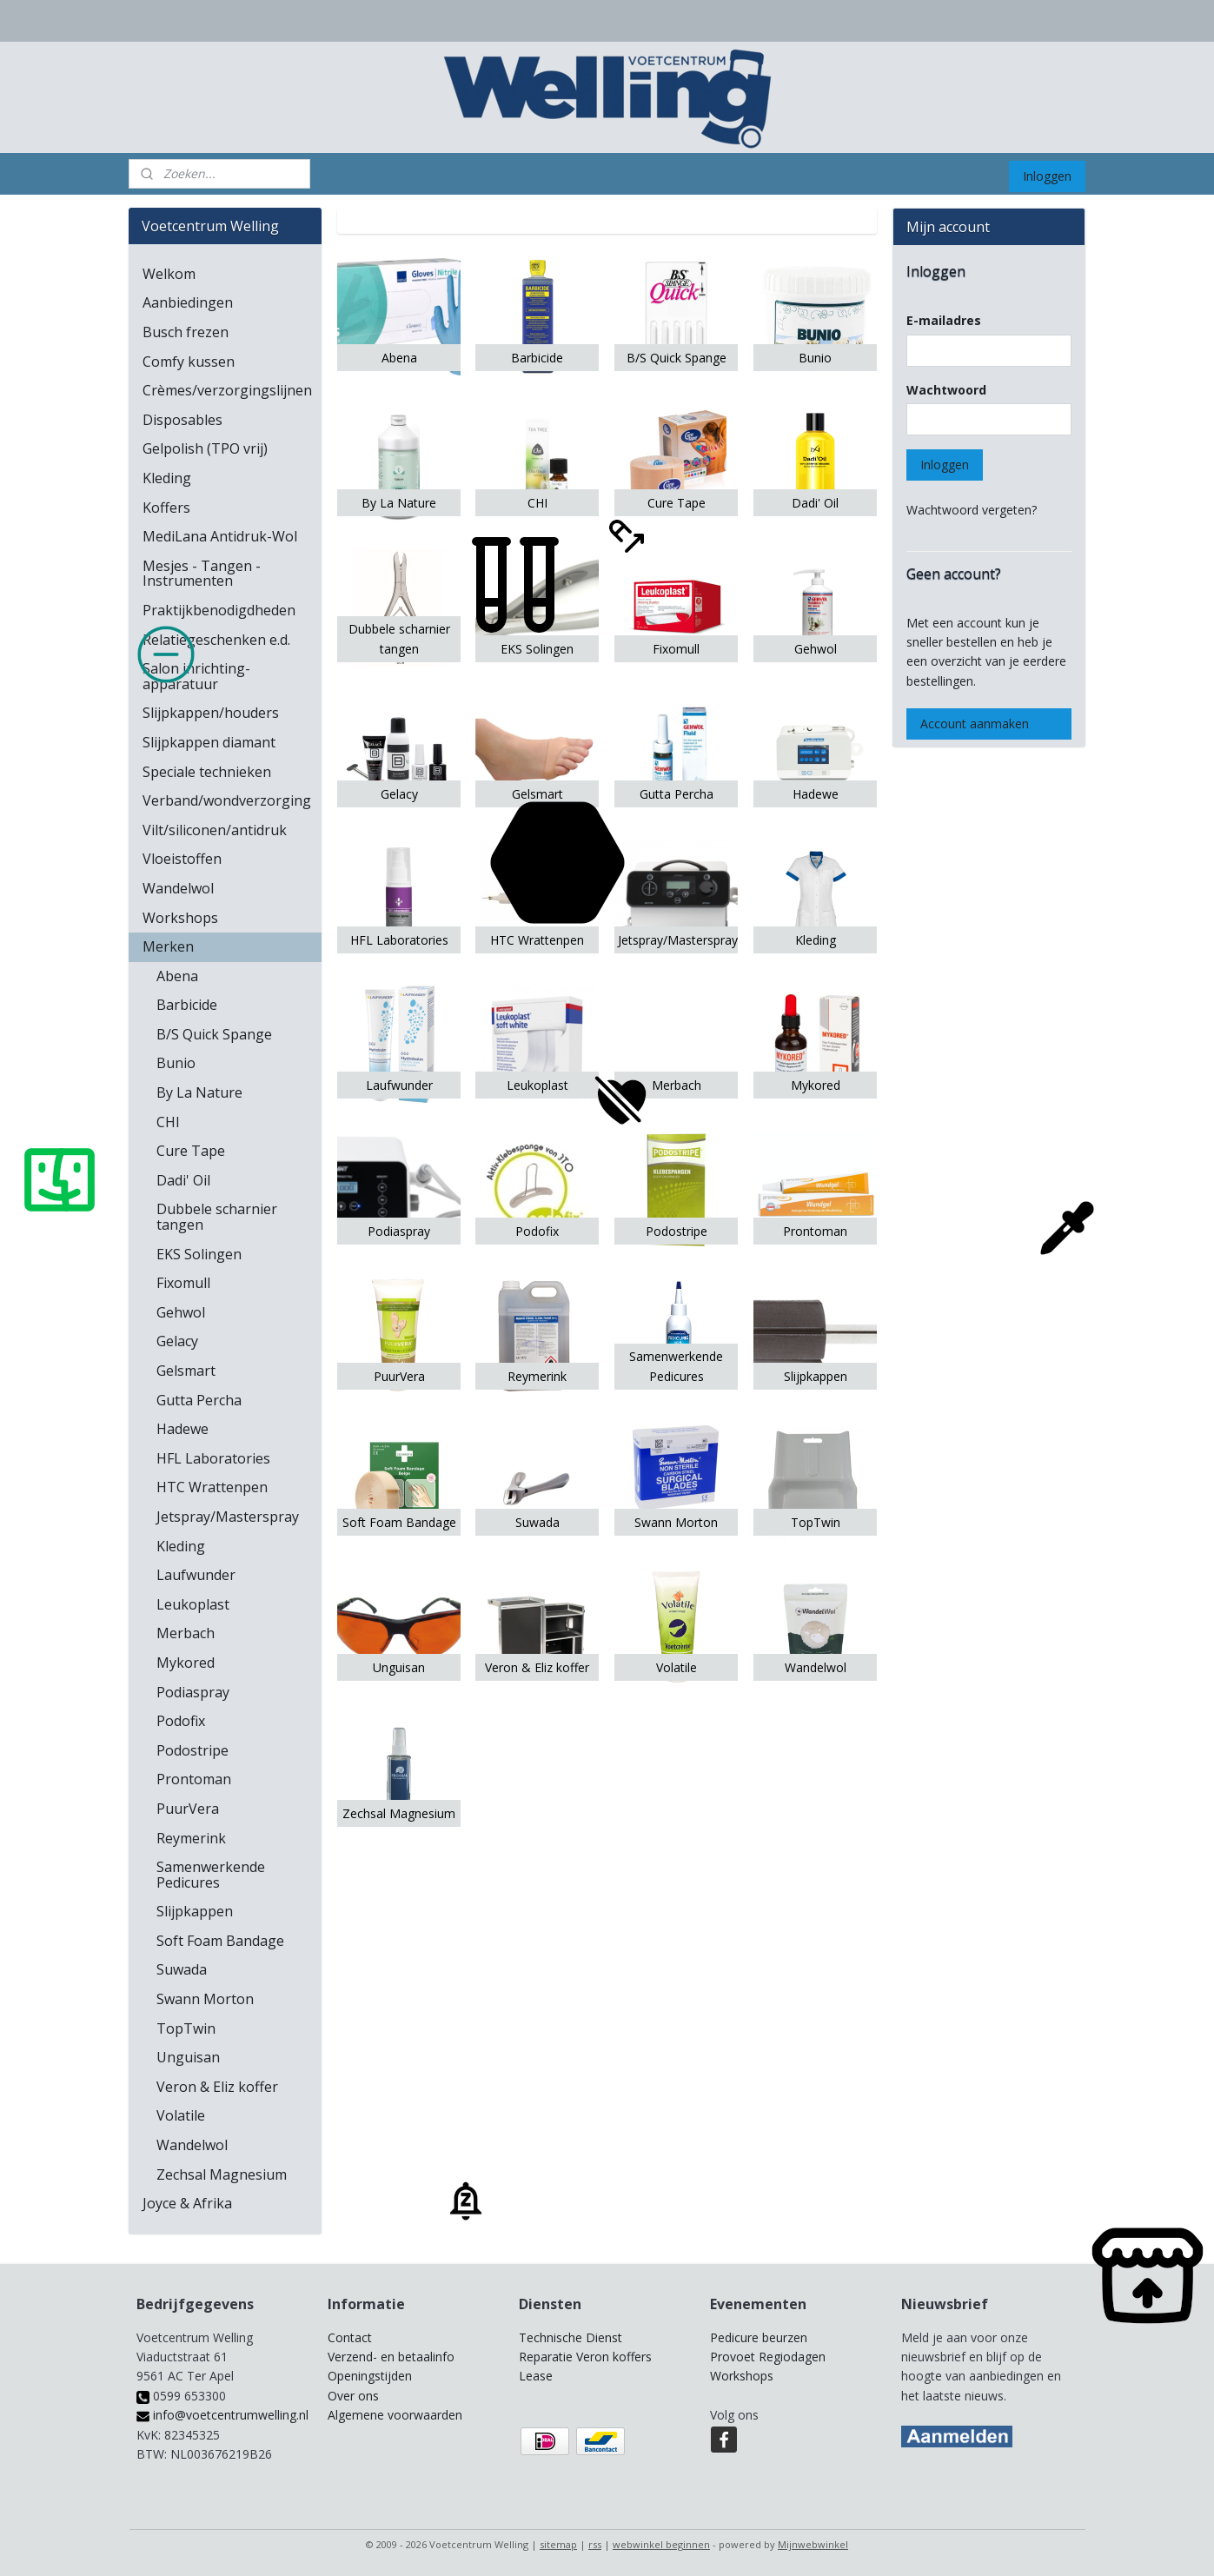 Image resolution: width=1214 pixels, height=2576 pixels. What do you see at coordinates (515, 585) in the screenshot?
I see `access lab results or diagnostics` at bounding box center [515, 585].